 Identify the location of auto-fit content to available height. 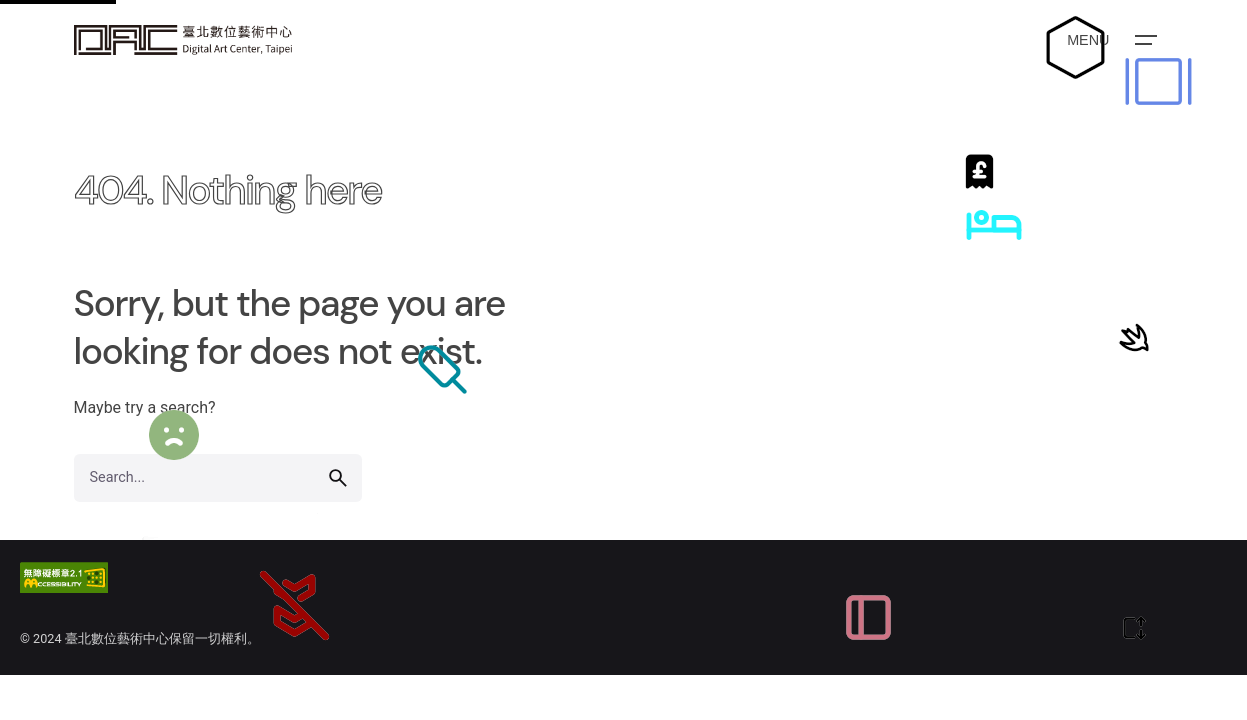
(1134, 628).